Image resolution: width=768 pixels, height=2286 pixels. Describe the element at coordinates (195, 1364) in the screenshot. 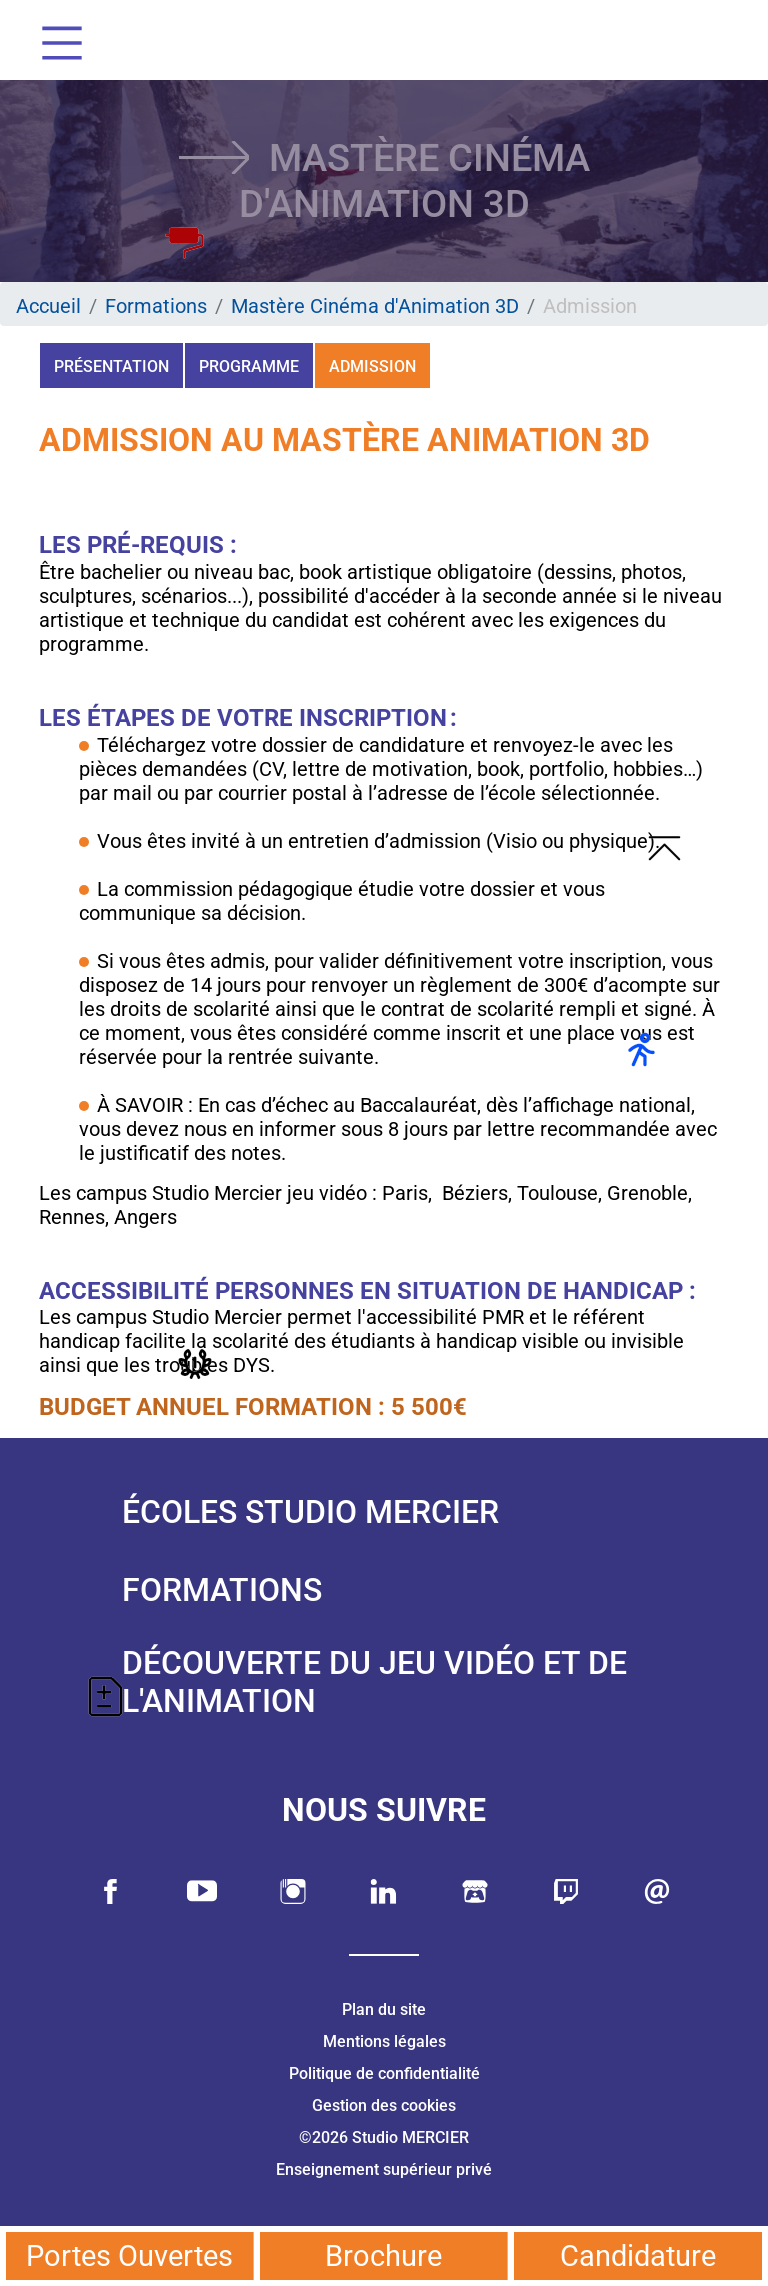

I see `indicates first place or winner status` at that location.